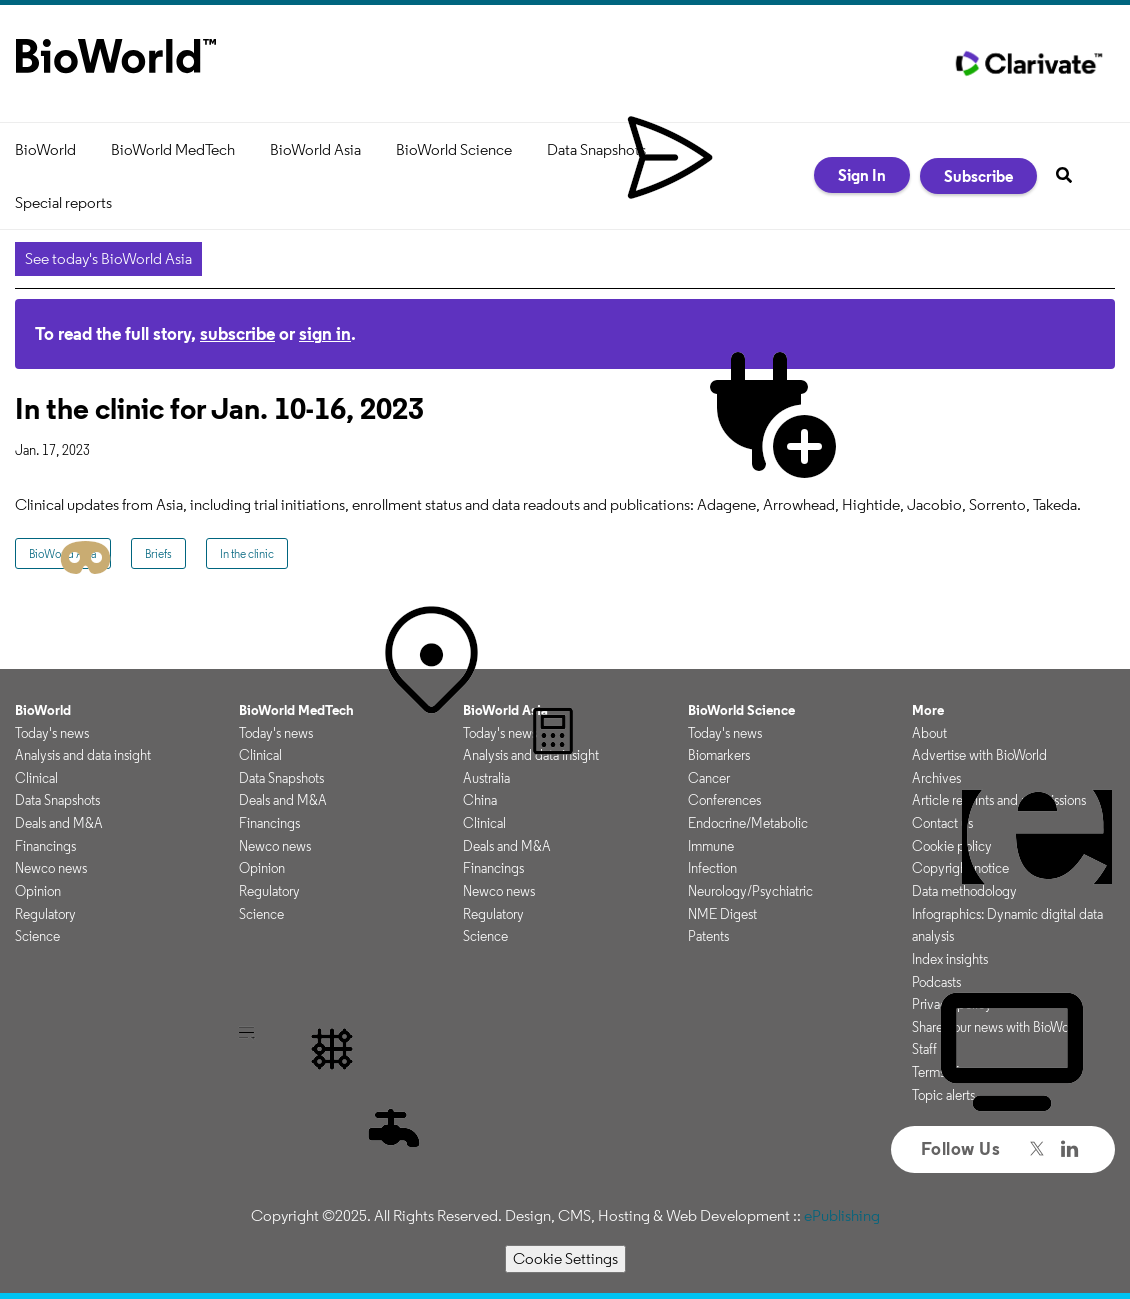  Describe the element at coordinates (246, 1032) in the screenshot. I see `add a new item to the list` at that location.